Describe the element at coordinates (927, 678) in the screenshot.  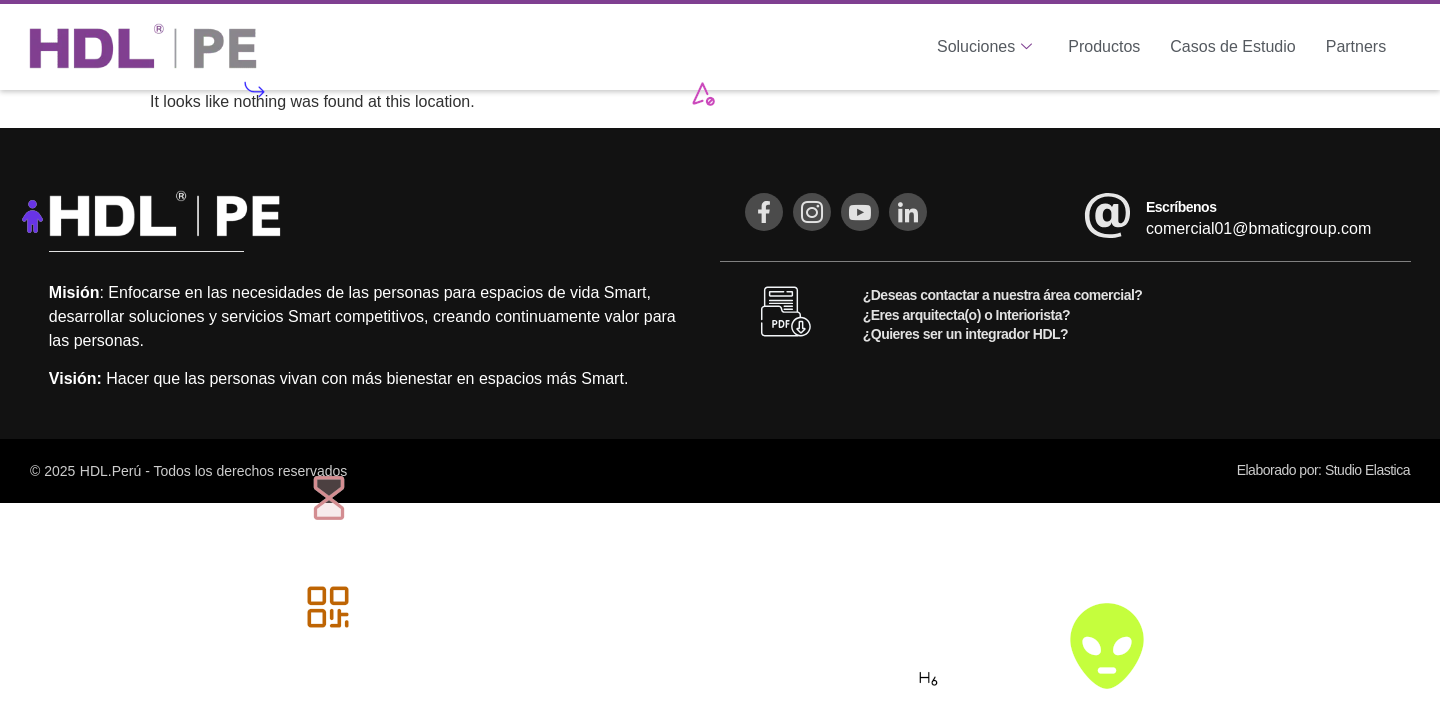
I see `format text as heading level 6` at that location.